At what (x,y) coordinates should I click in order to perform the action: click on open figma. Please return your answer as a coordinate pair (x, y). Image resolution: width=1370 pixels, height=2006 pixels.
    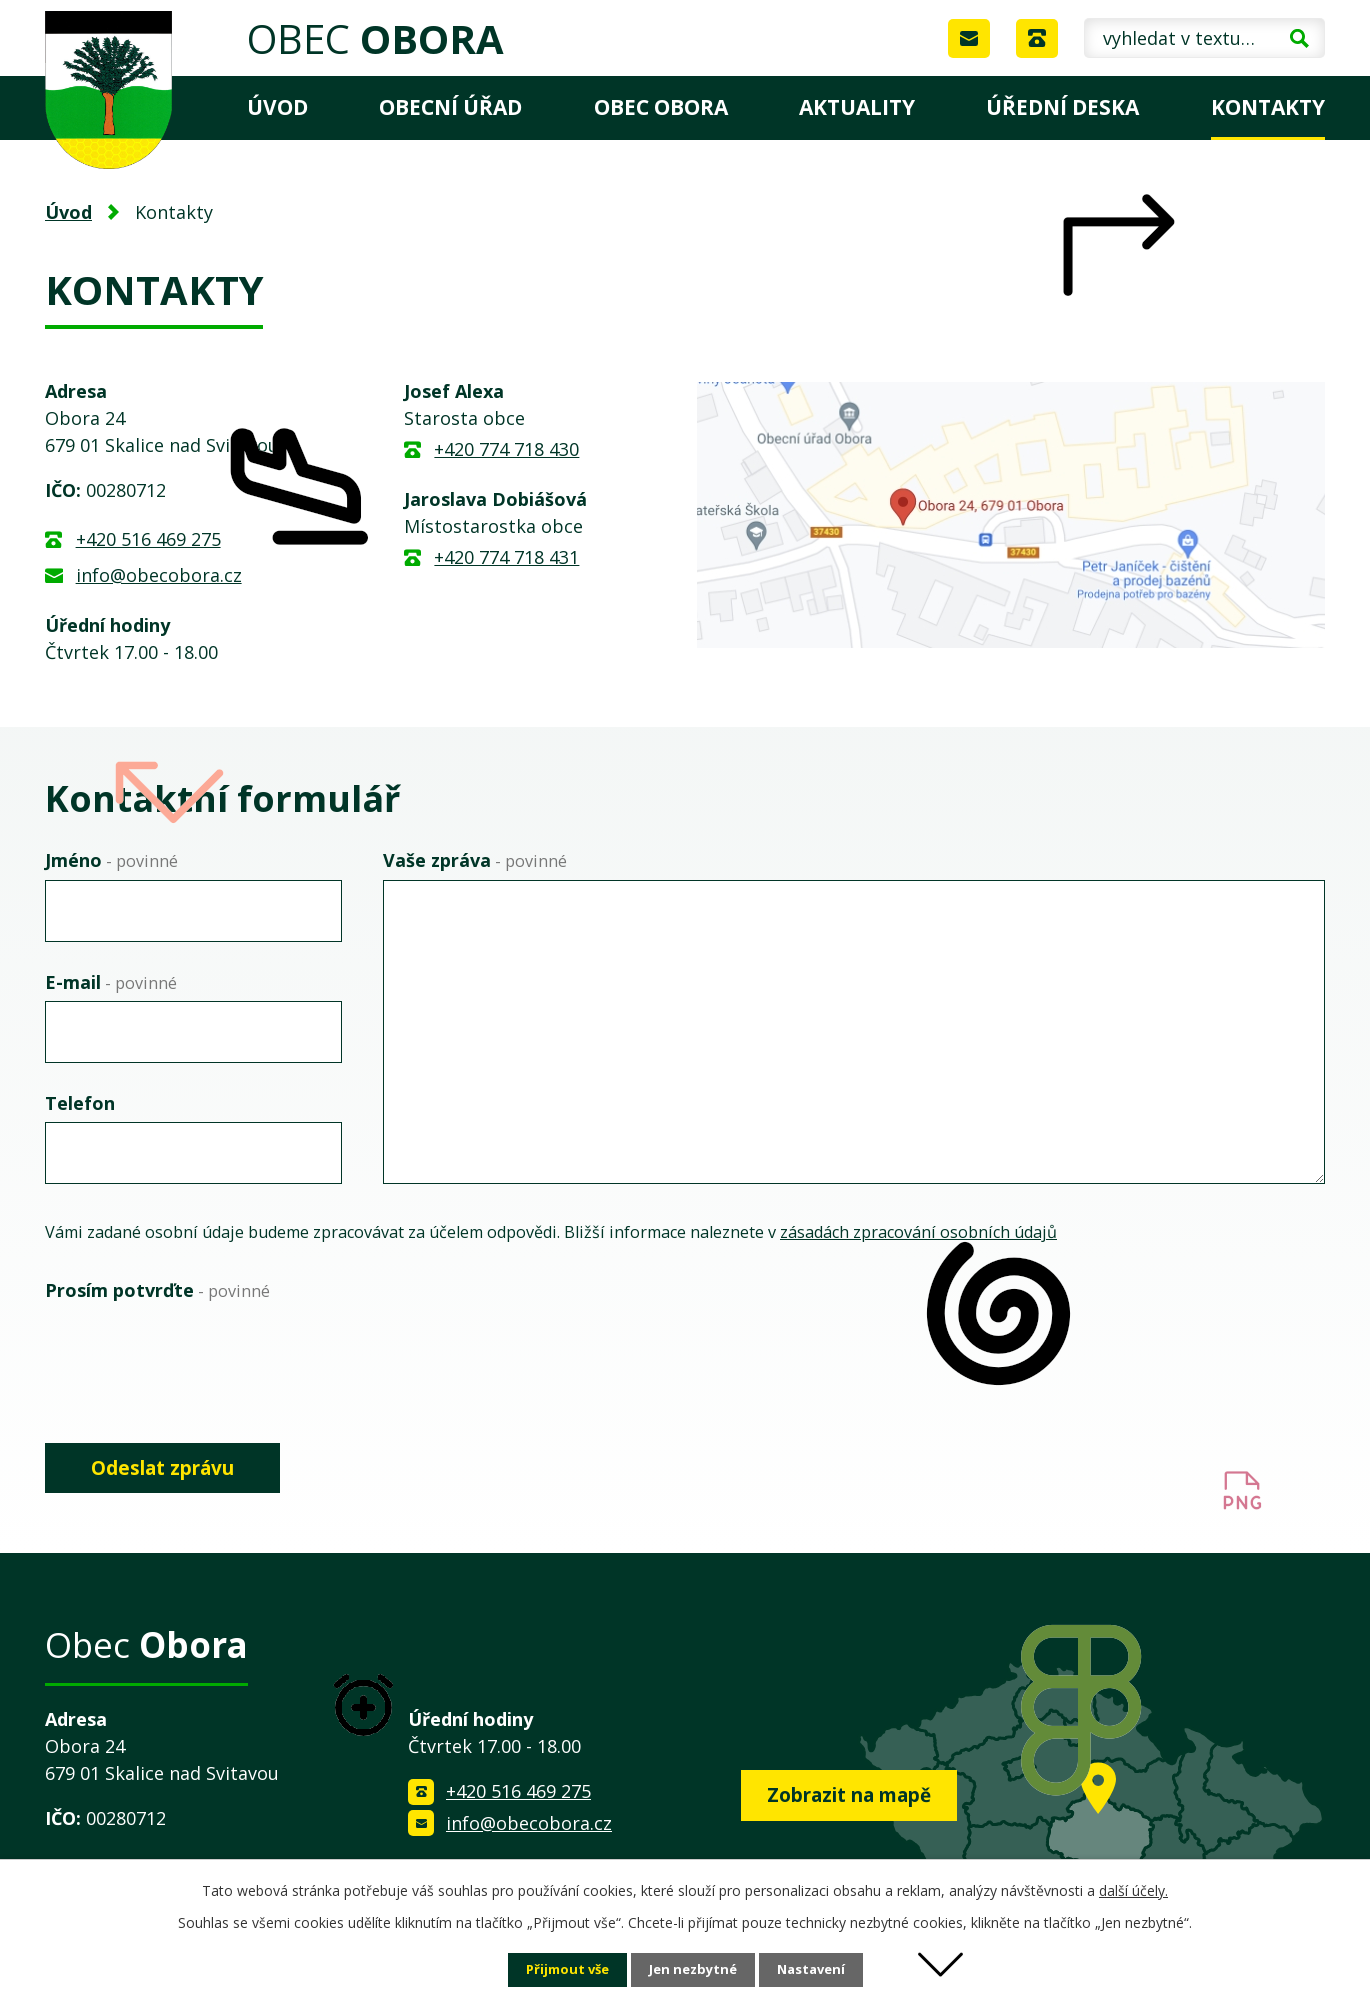
    Looking at the image, I should click on (1078, 1707).